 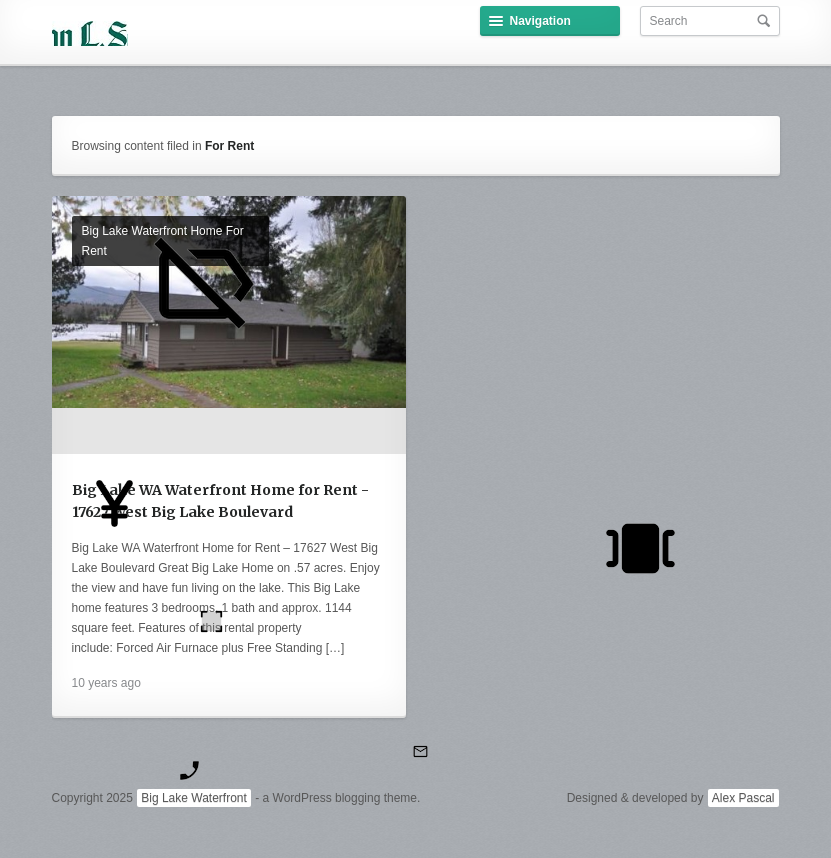 I want to click on make a phone call, so click(x=189, y=770).